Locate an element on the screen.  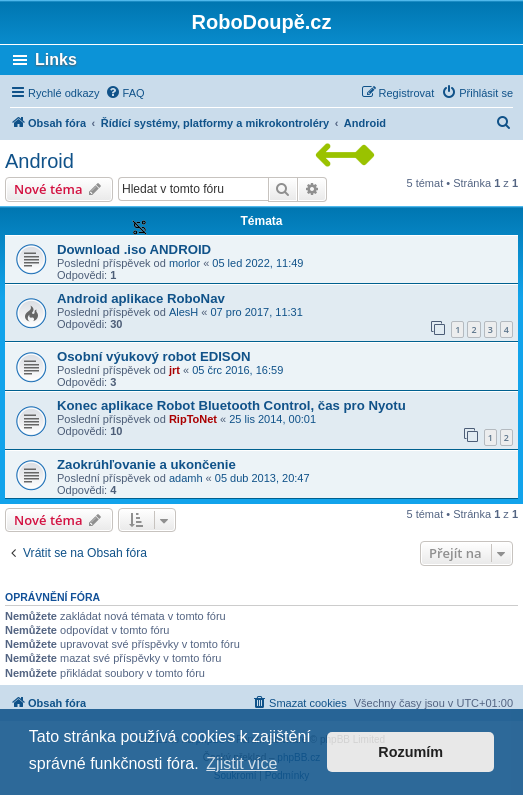
go back or return to previous step is located at coordinates (345, 155).